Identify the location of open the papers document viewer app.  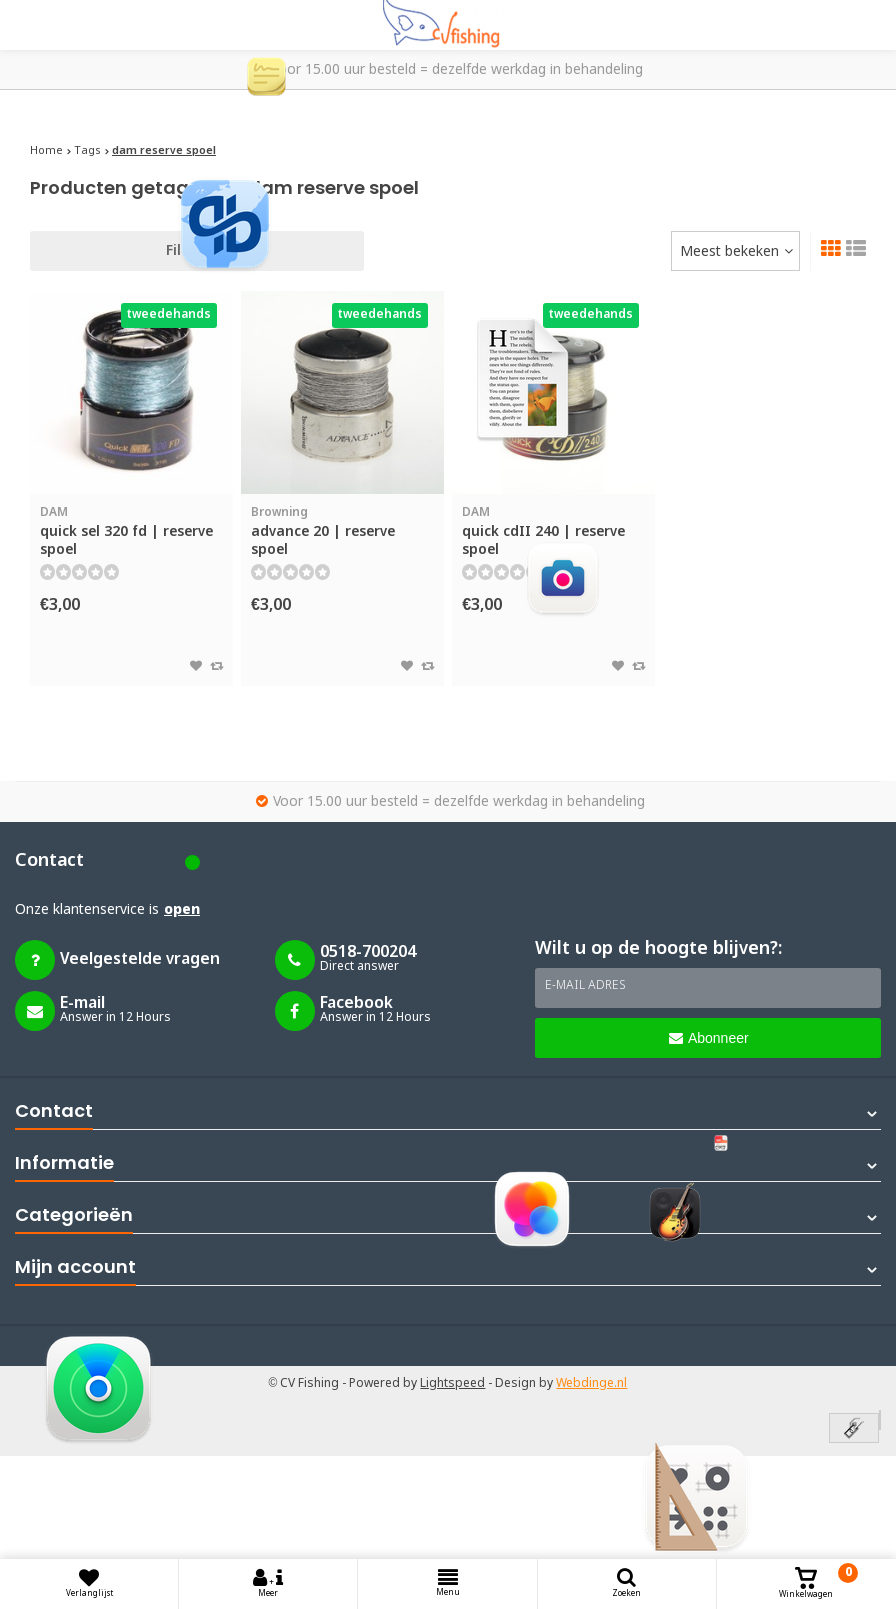
(721, 1143).